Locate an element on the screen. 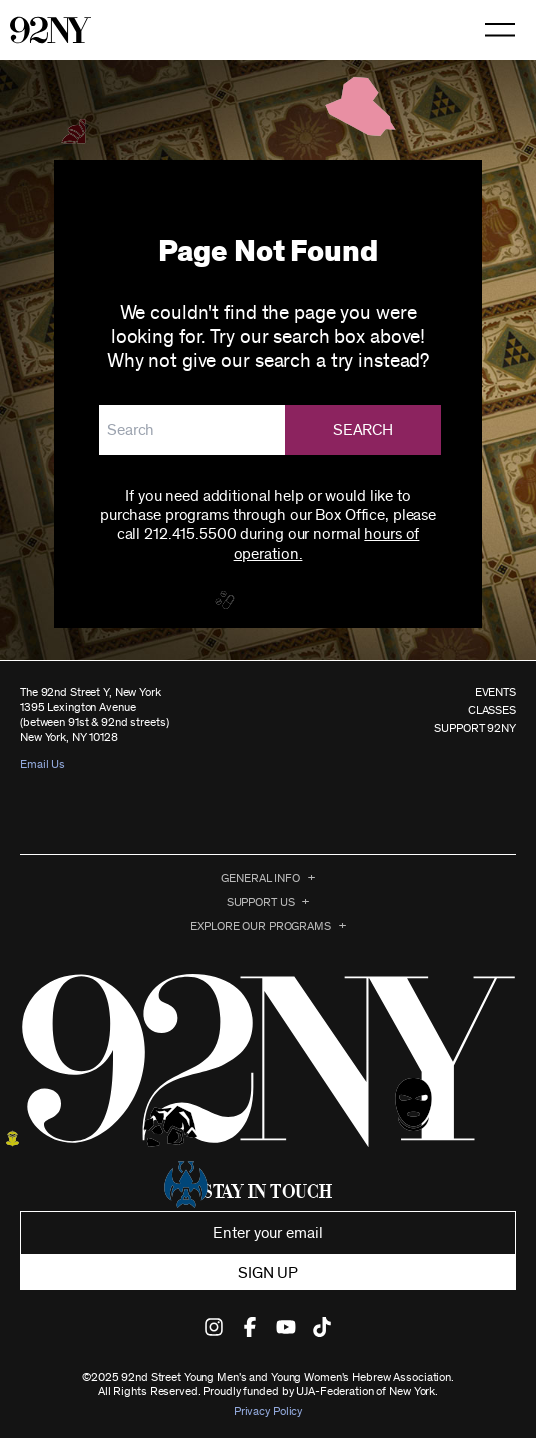  view medications or prescriptions is located at coordinates (225, 600).